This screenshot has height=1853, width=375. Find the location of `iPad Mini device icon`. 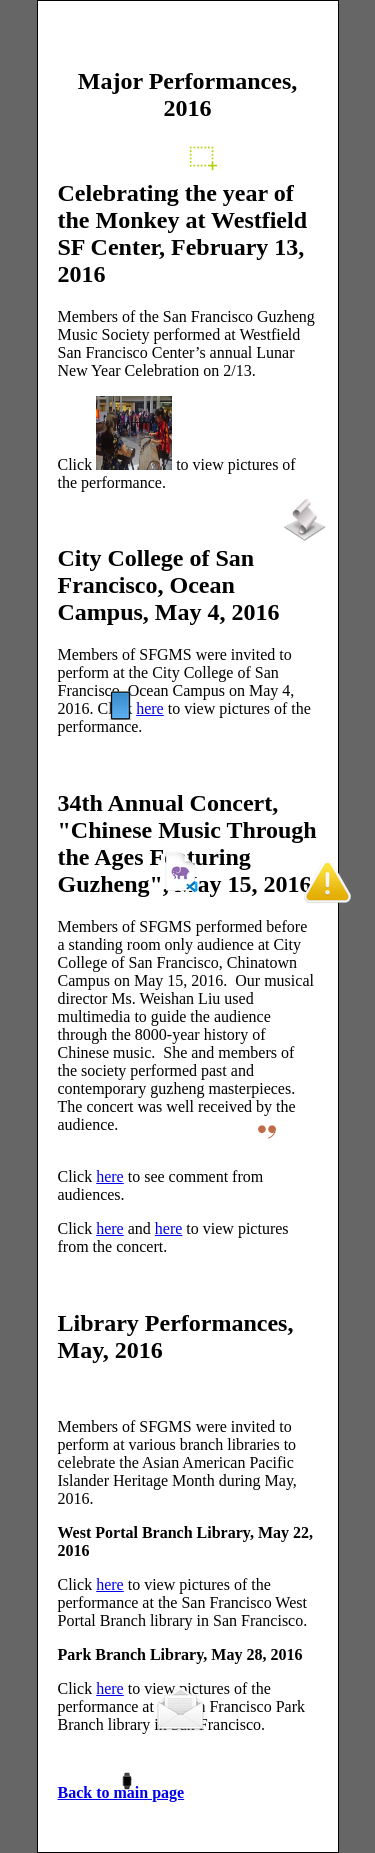

iPad Mini device icon is located at coordinates (120, 702).